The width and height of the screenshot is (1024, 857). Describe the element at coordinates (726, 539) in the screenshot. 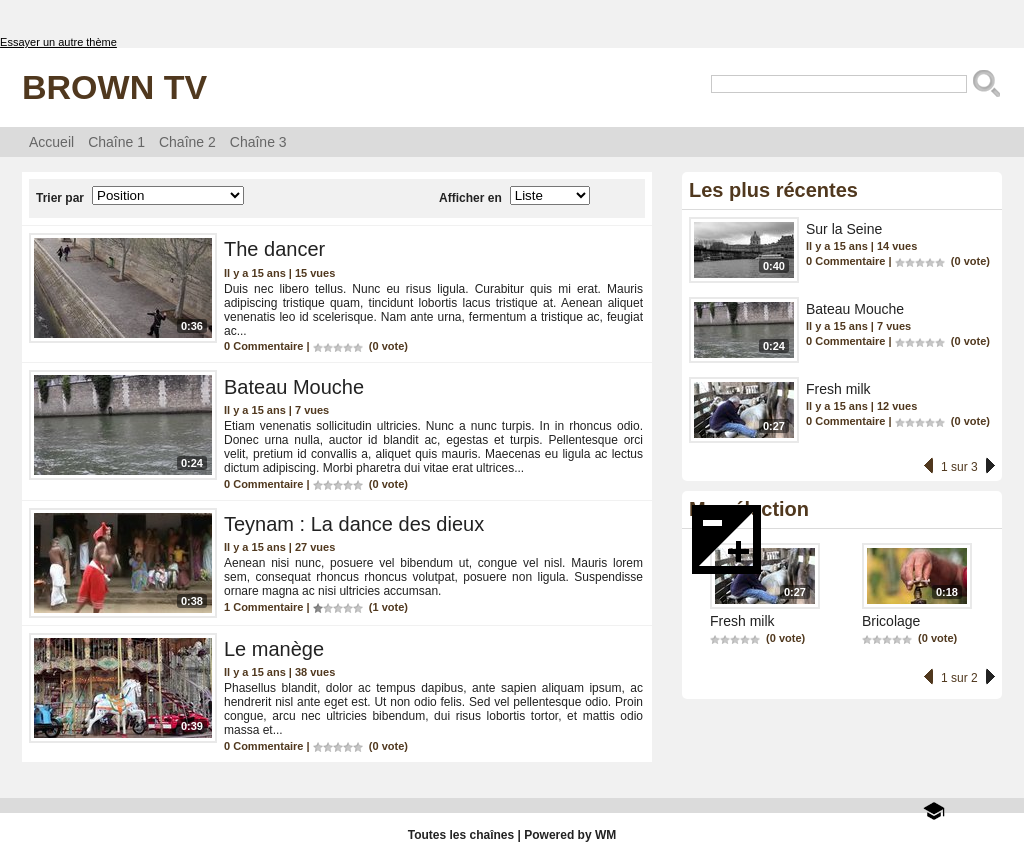

I see `adjust image exposure settings` at that location.